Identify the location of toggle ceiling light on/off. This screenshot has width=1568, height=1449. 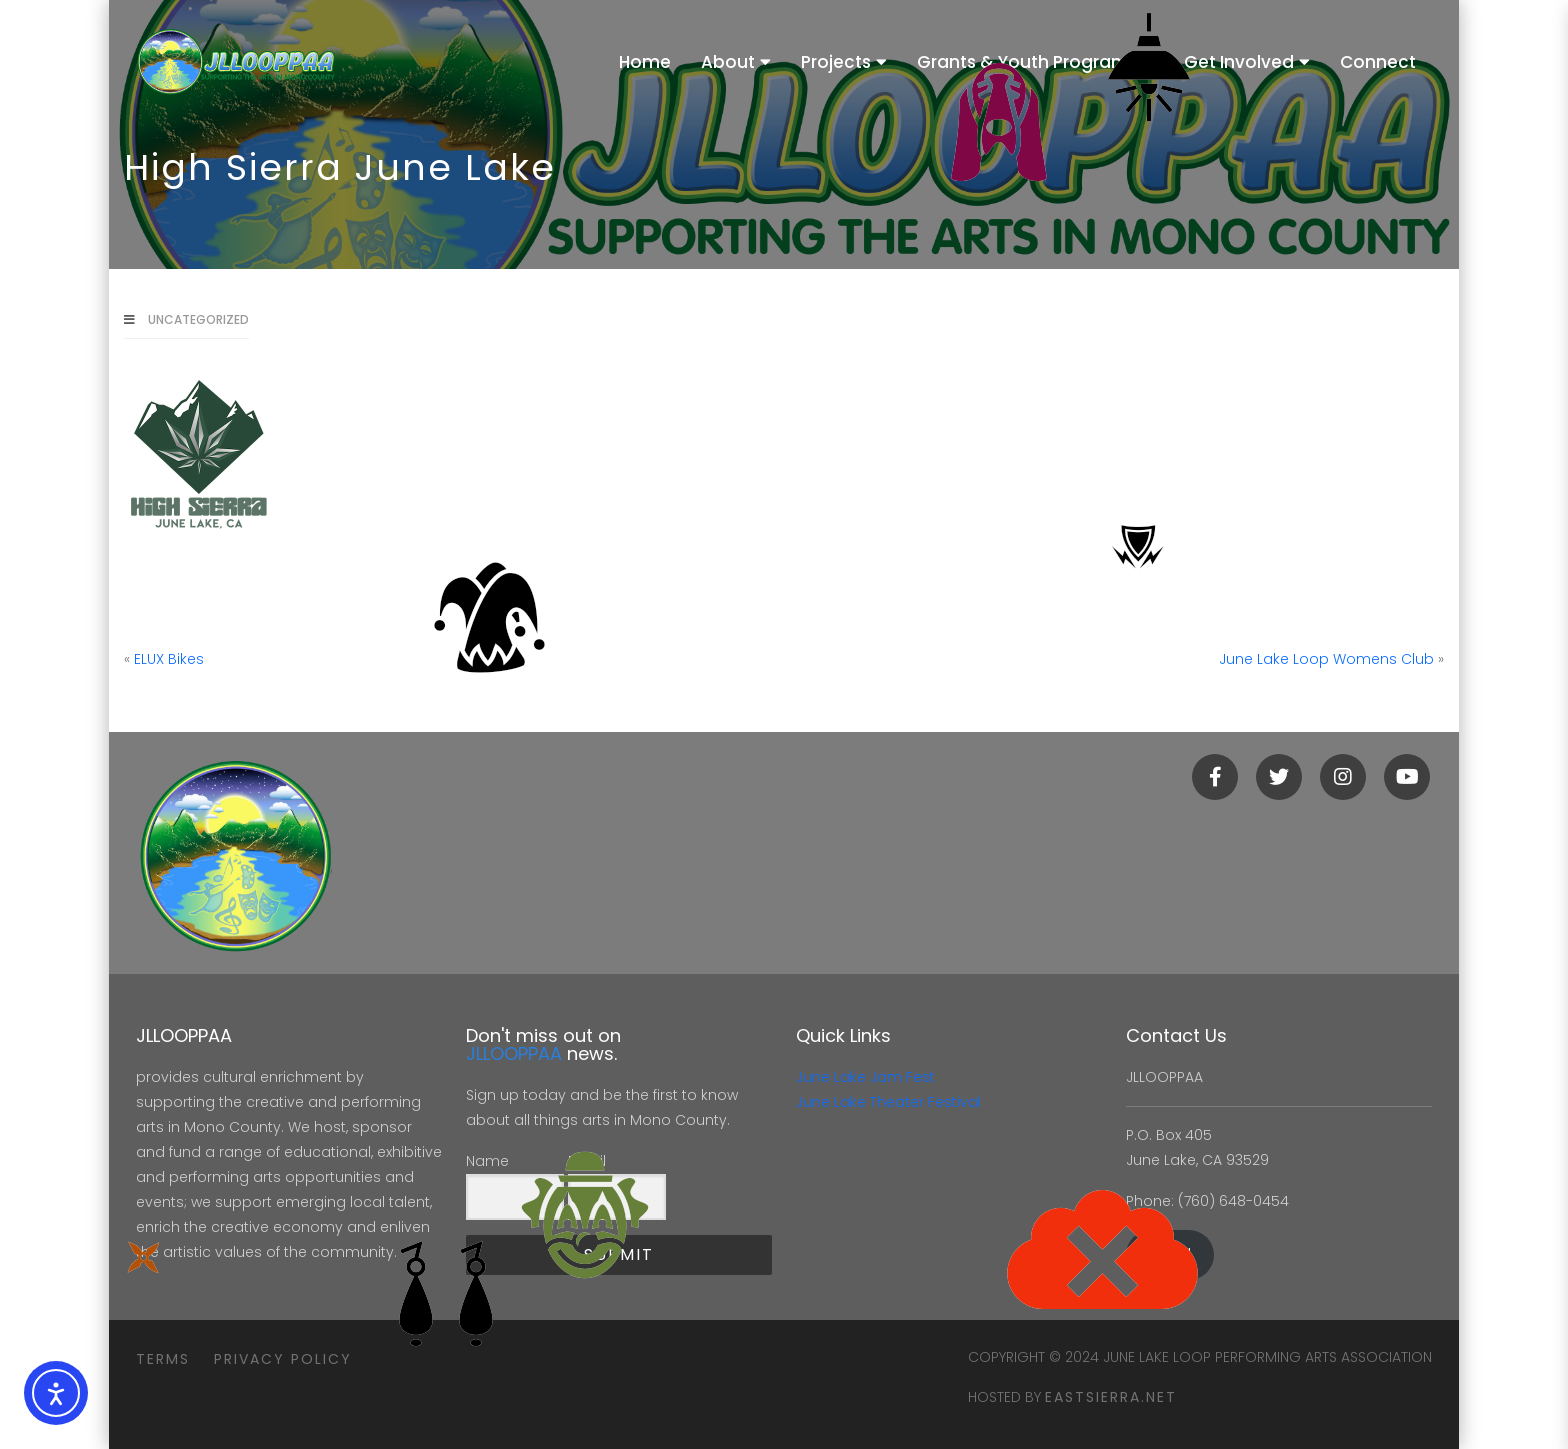
(1149, 67).